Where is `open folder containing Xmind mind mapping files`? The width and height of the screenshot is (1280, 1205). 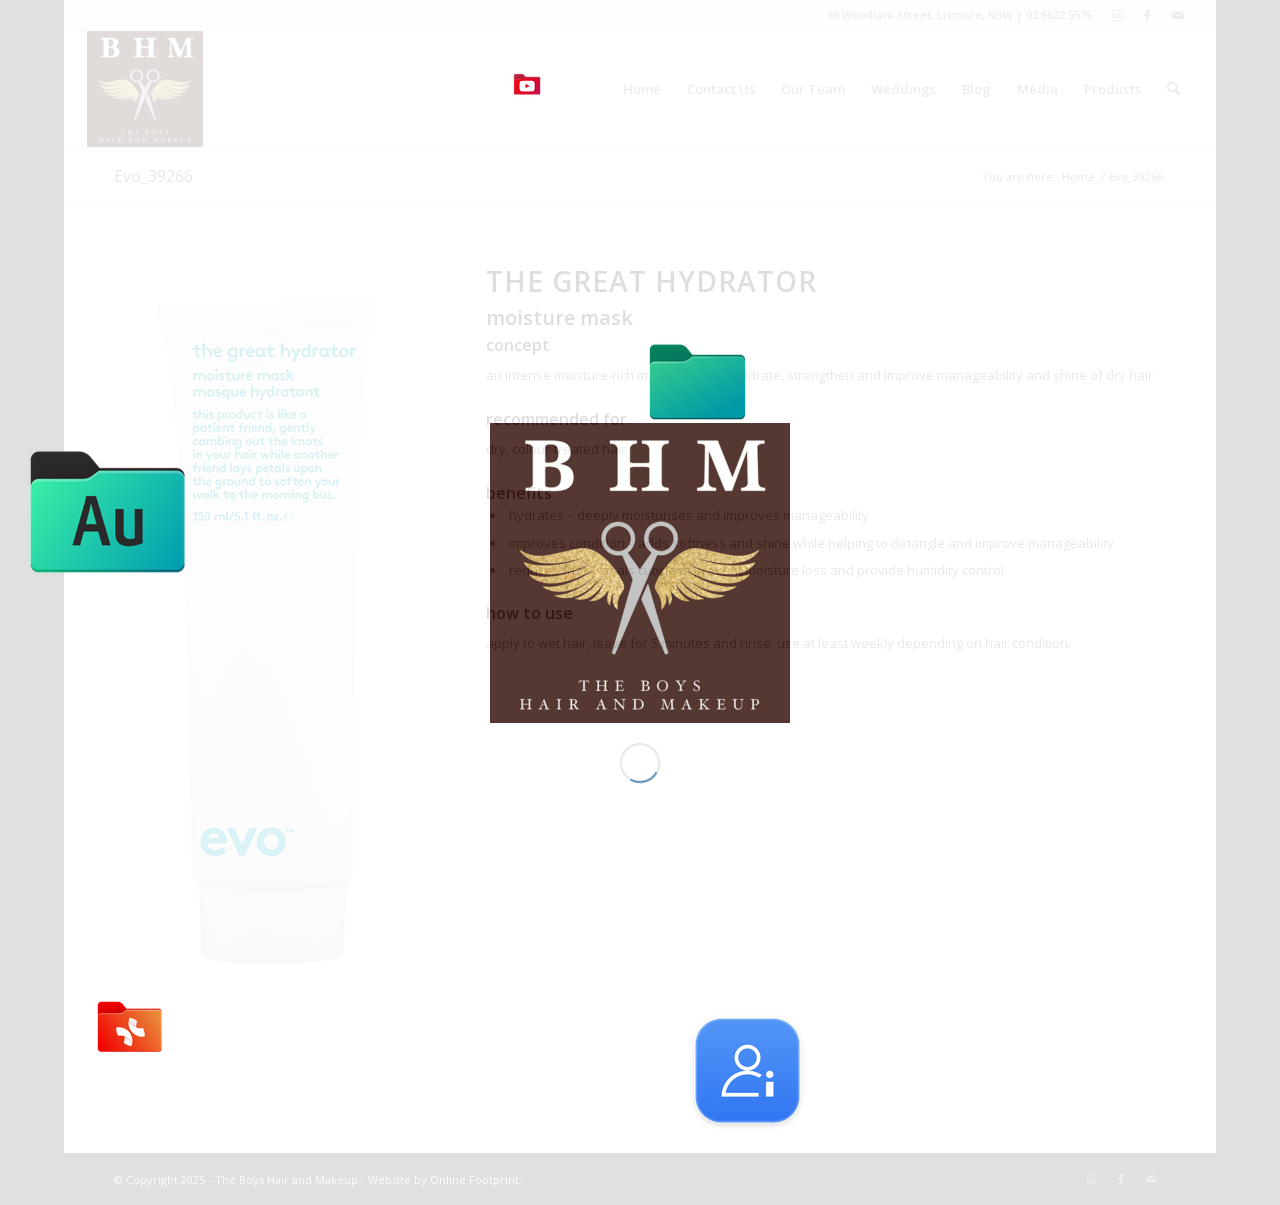
open folder containing Xmind mind mapping files is located at coordinates (129, 1028).